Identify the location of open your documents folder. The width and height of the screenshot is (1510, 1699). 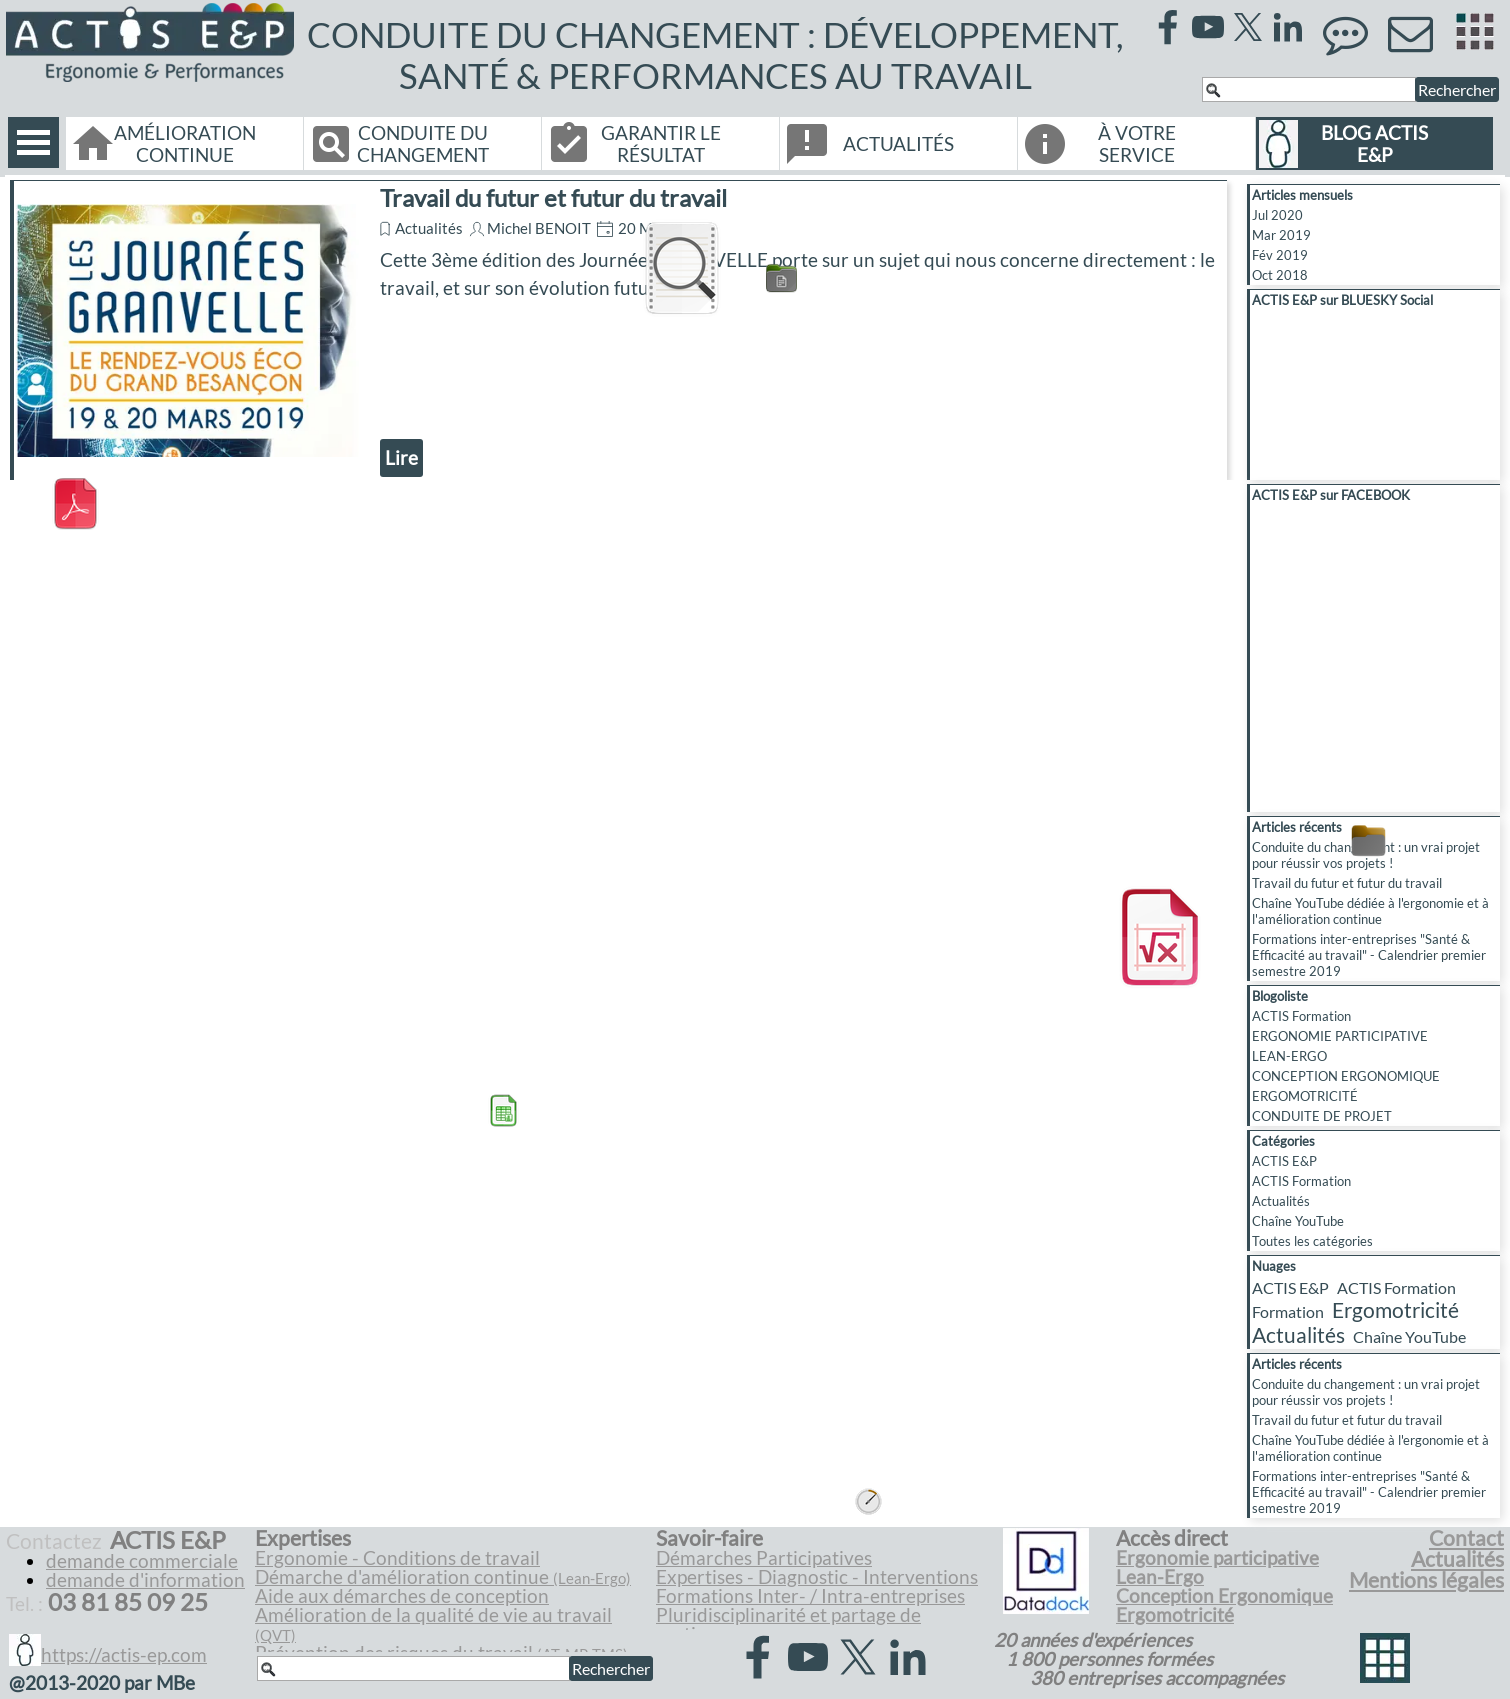
(781, 277).